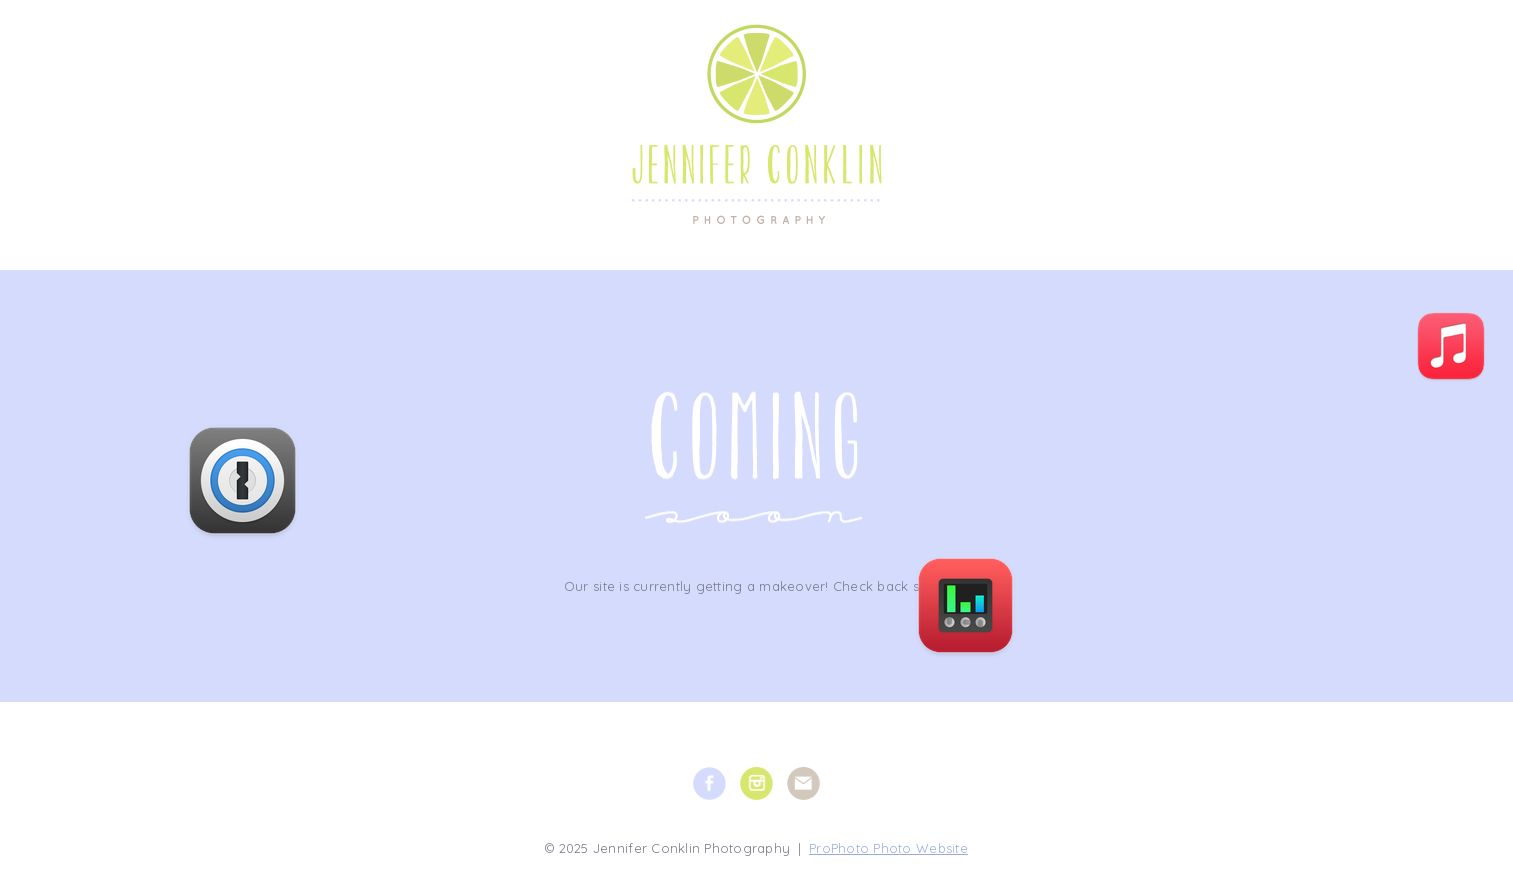 This screenshot has width=1513, height=871. Describe the element at coordinates (242, 480) in the screenshot. I see `open password manager app` at that location.